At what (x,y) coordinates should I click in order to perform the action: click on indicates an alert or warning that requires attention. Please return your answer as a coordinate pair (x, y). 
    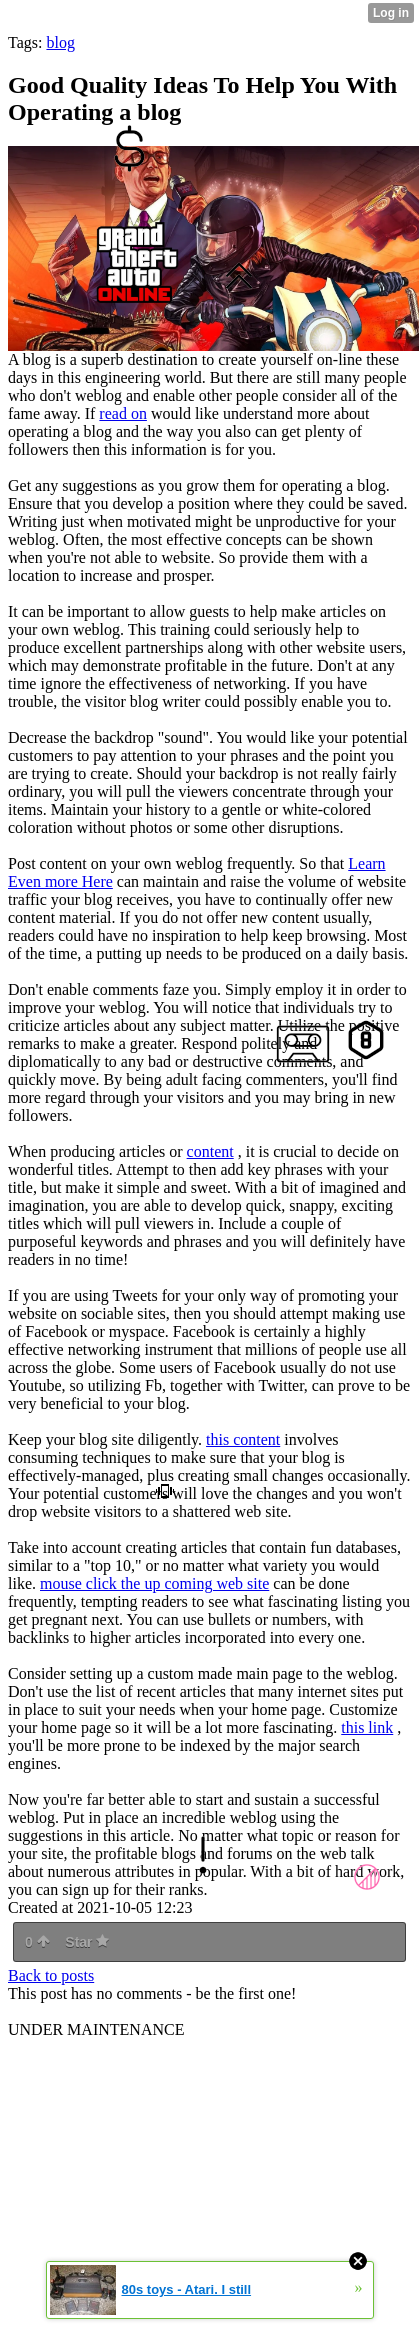
    Looking at the image, I should click on (203, 1855).